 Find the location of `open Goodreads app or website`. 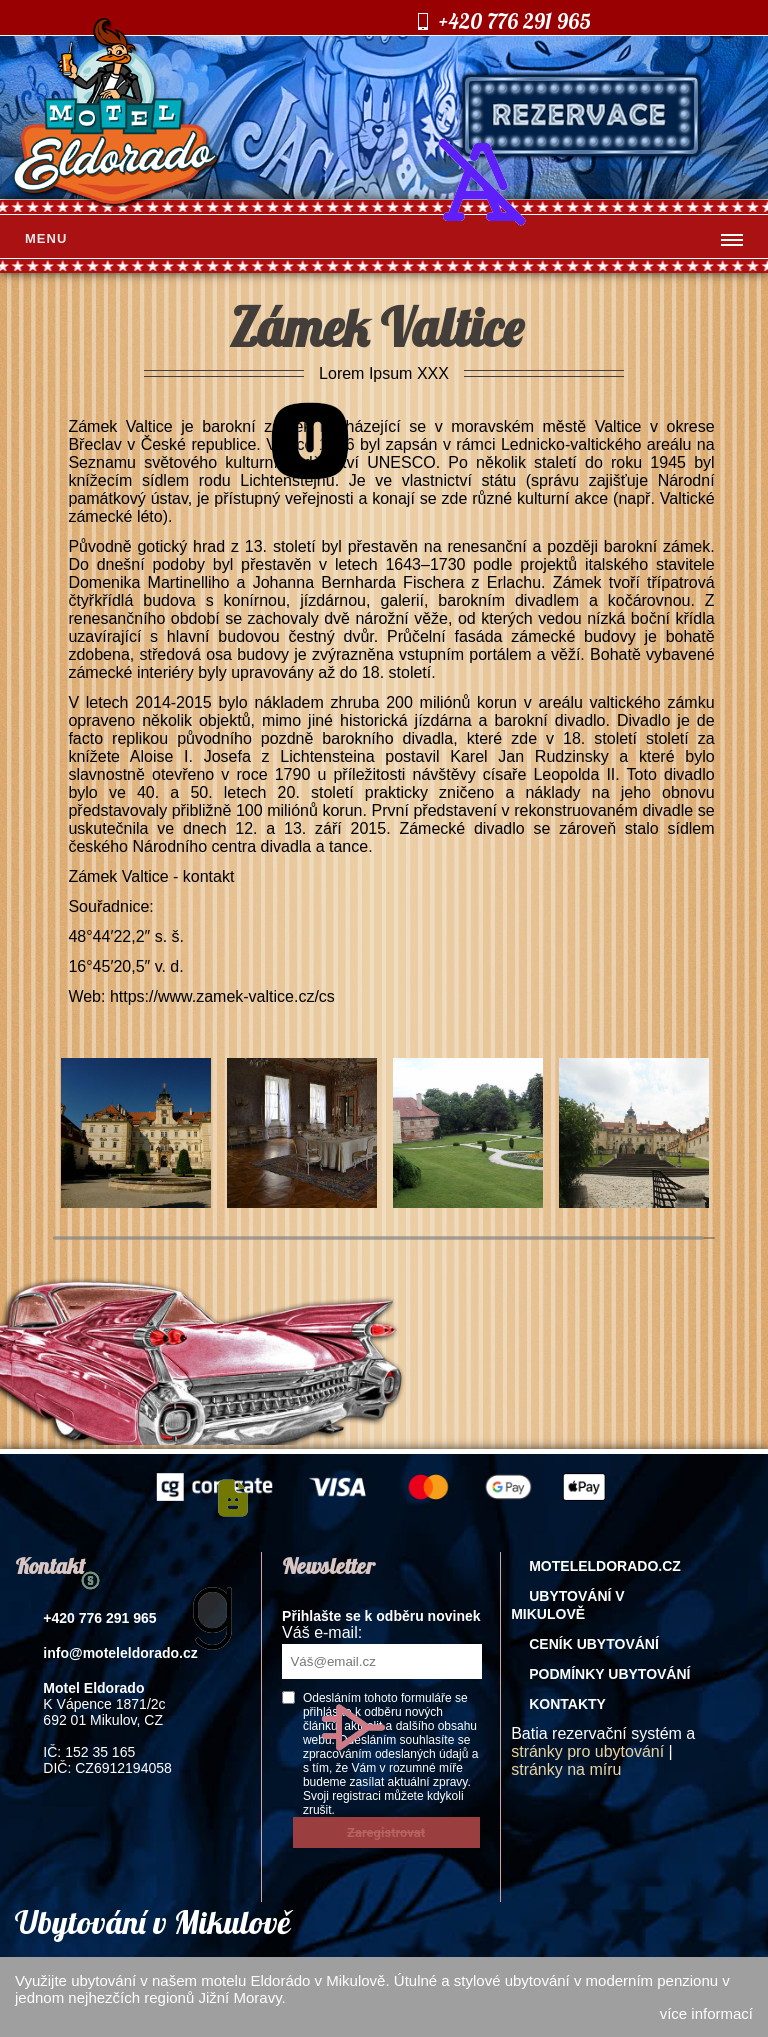

open Goodreads app or website is located at coordinates (212, 1618).